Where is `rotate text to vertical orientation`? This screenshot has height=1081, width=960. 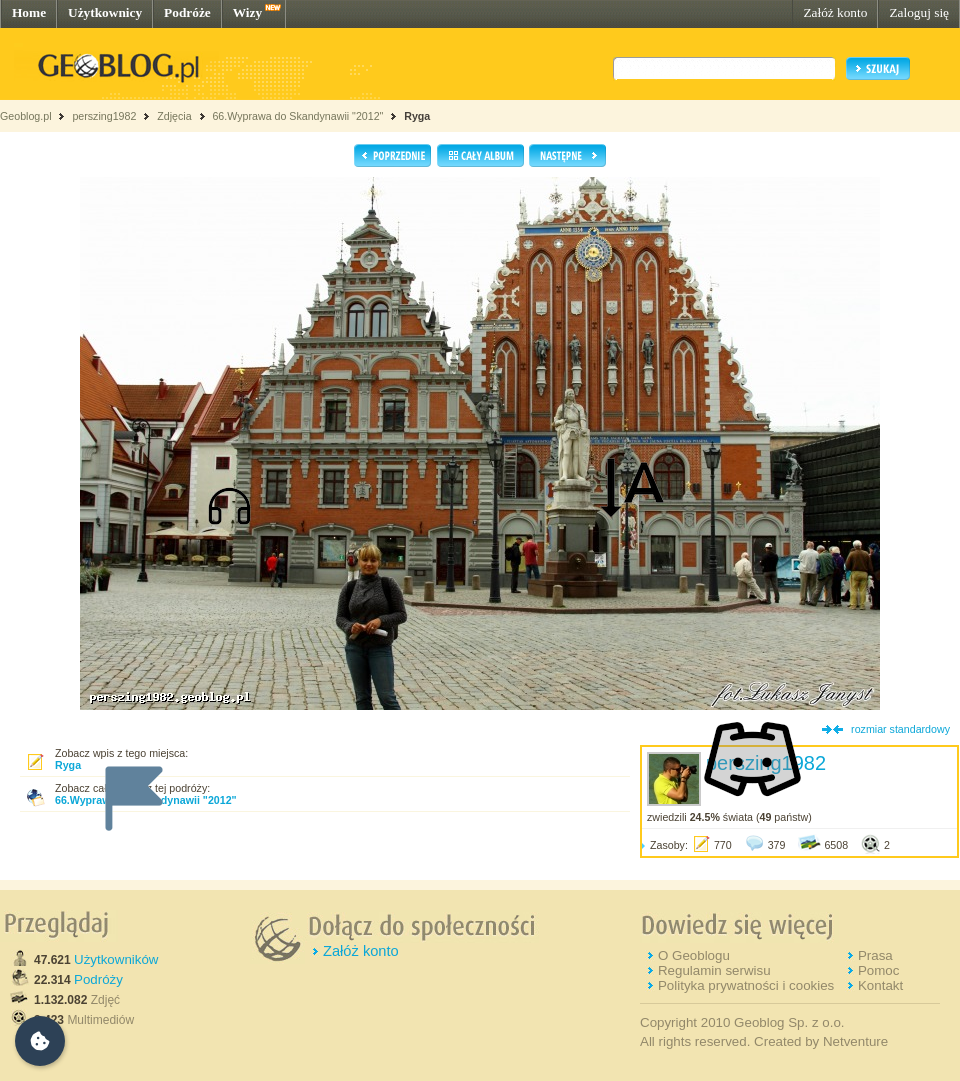 rotate text to vertical orientation is located at coordinates (633, 488).